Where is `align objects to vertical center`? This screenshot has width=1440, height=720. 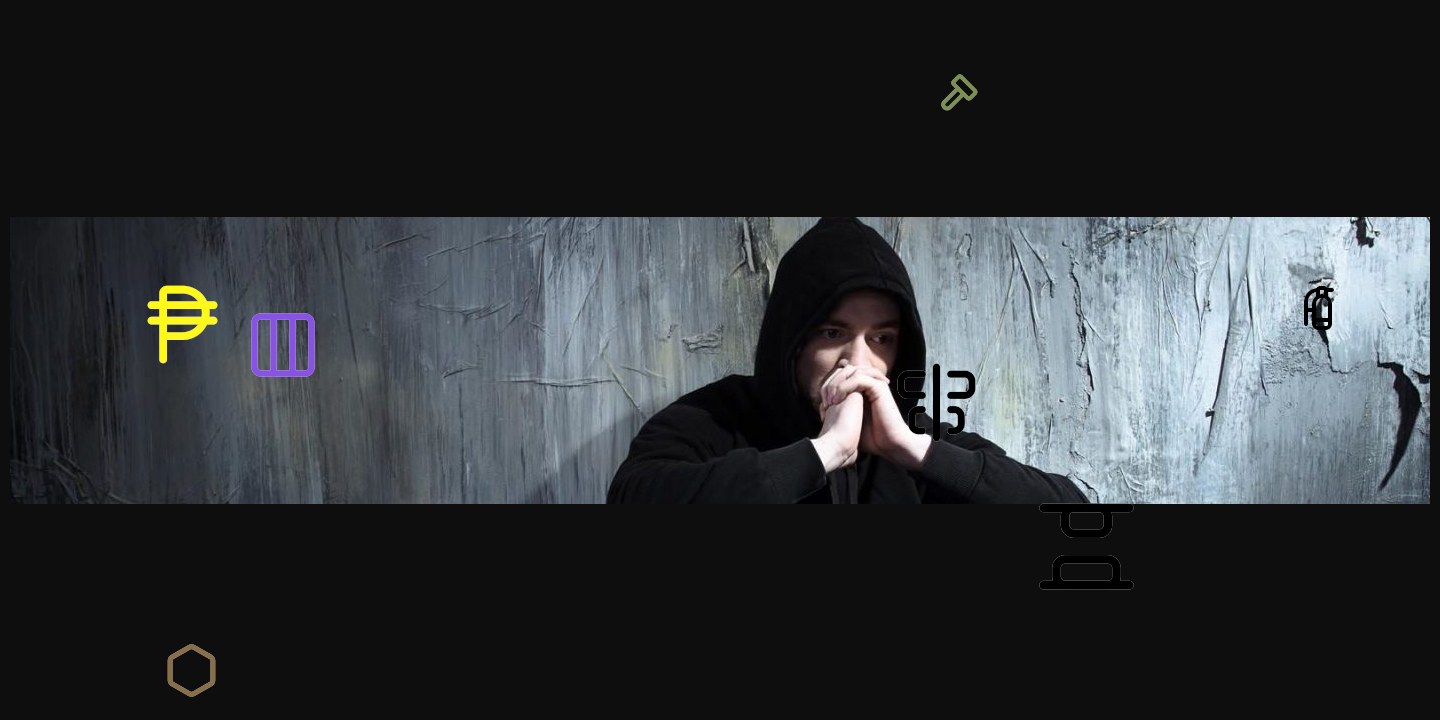
align objects to vertical center is located at coordinates (936, 402).